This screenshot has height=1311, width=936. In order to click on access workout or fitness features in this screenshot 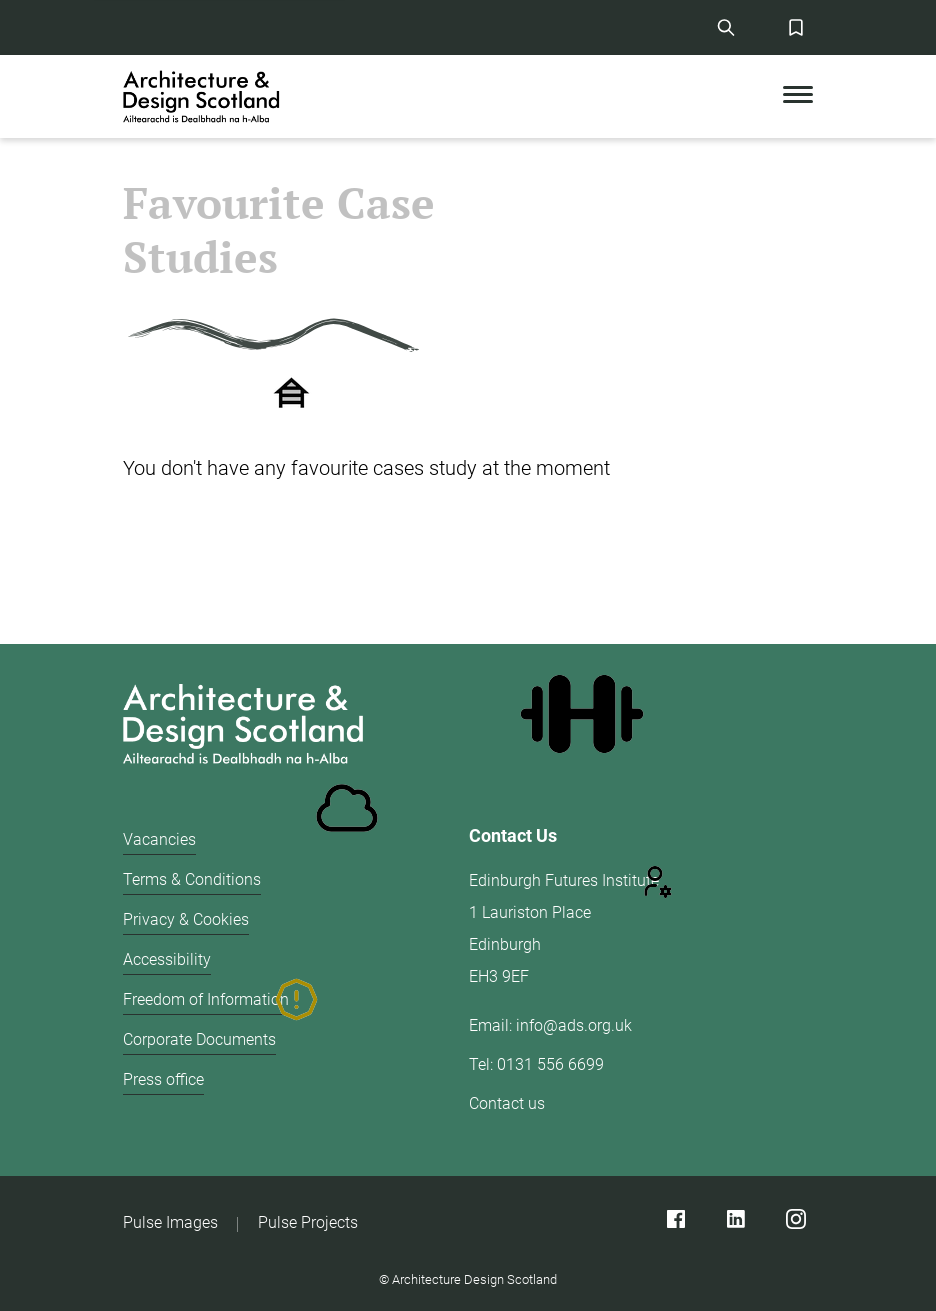, I will do `click(582, 714)`.